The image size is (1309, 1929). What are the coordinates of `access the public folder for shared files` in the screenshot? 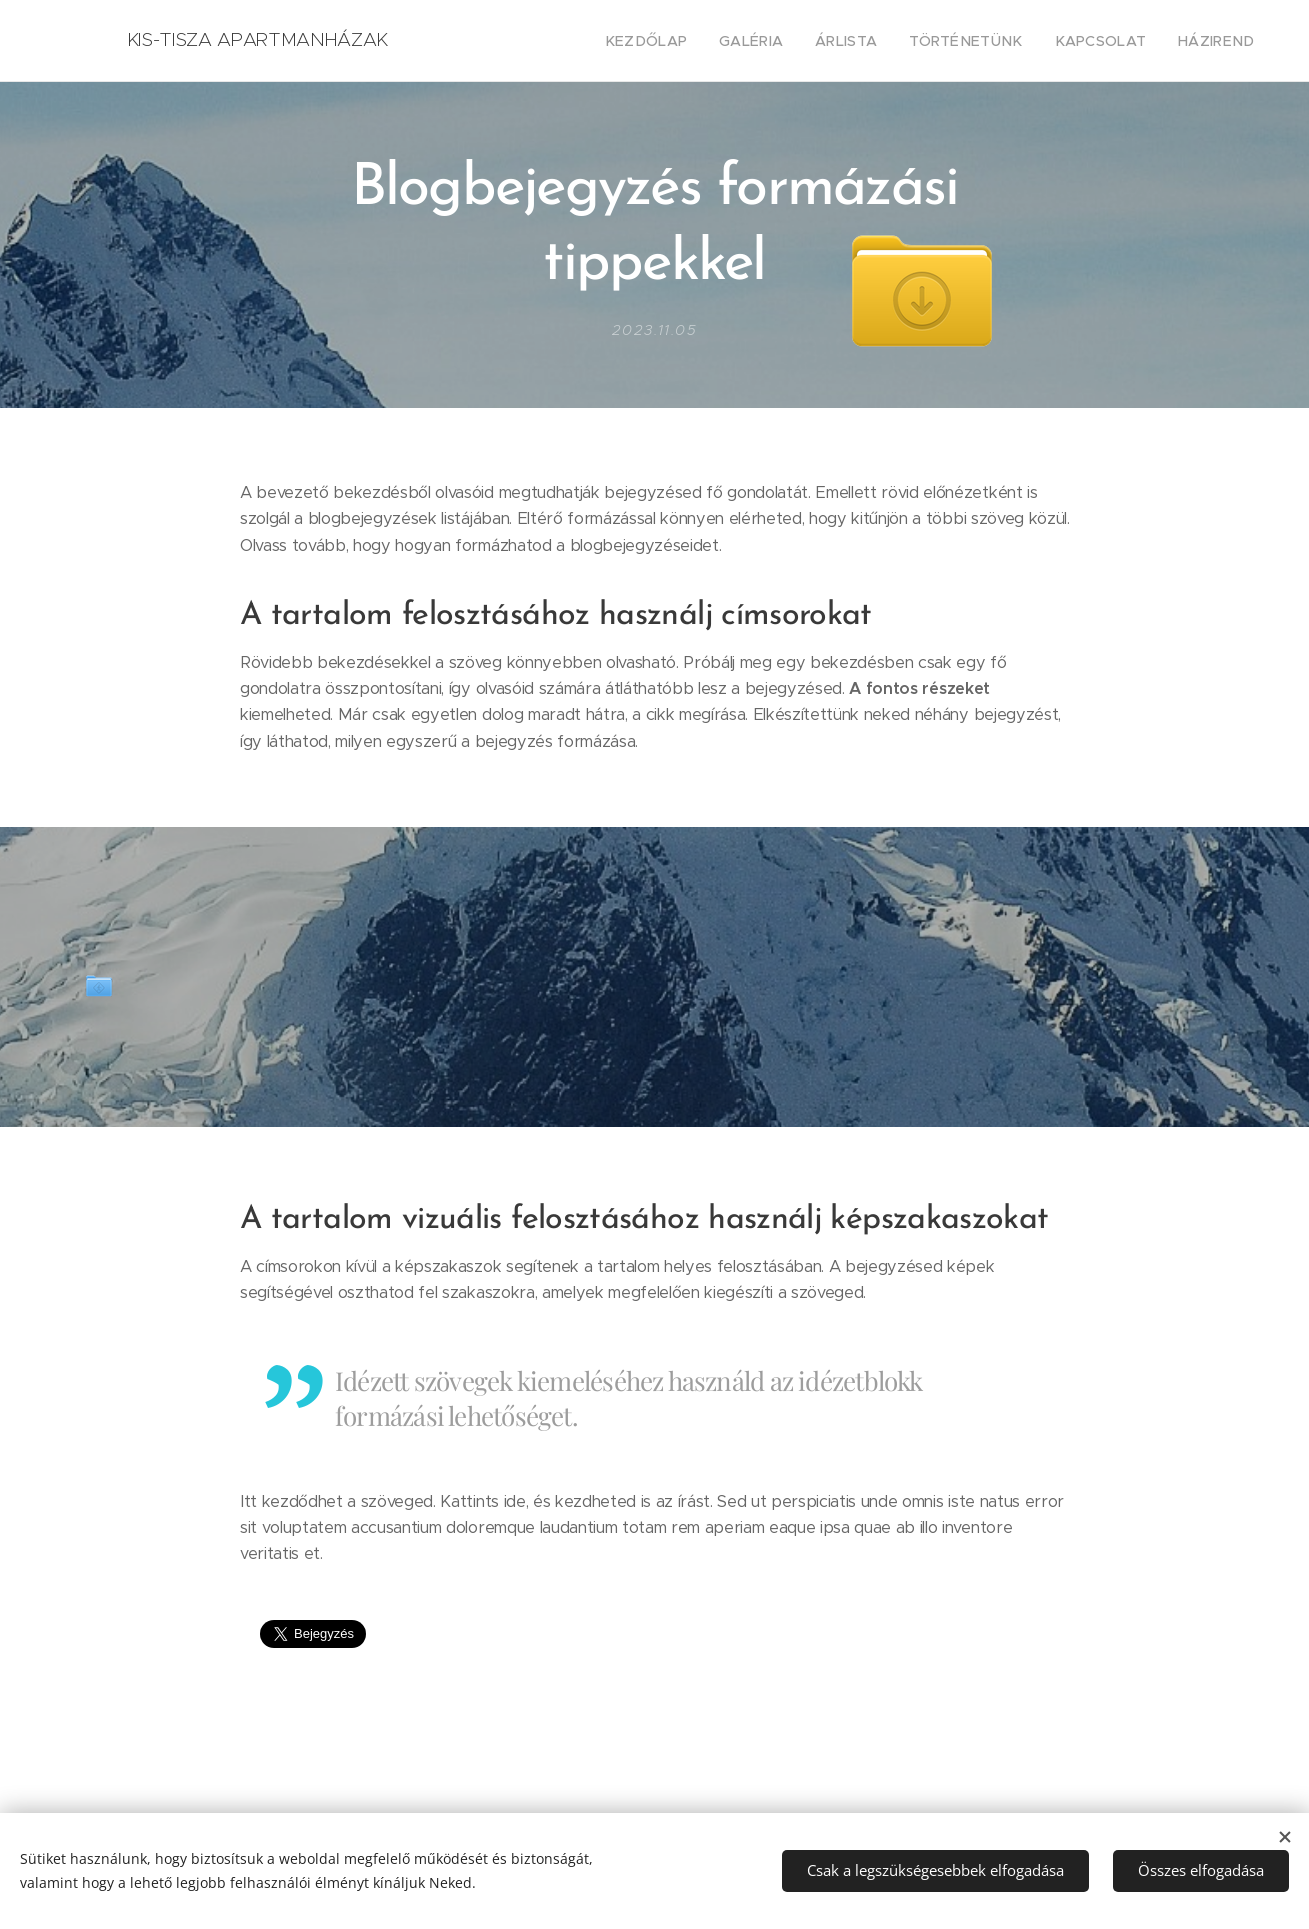 It's located at (99, 986).